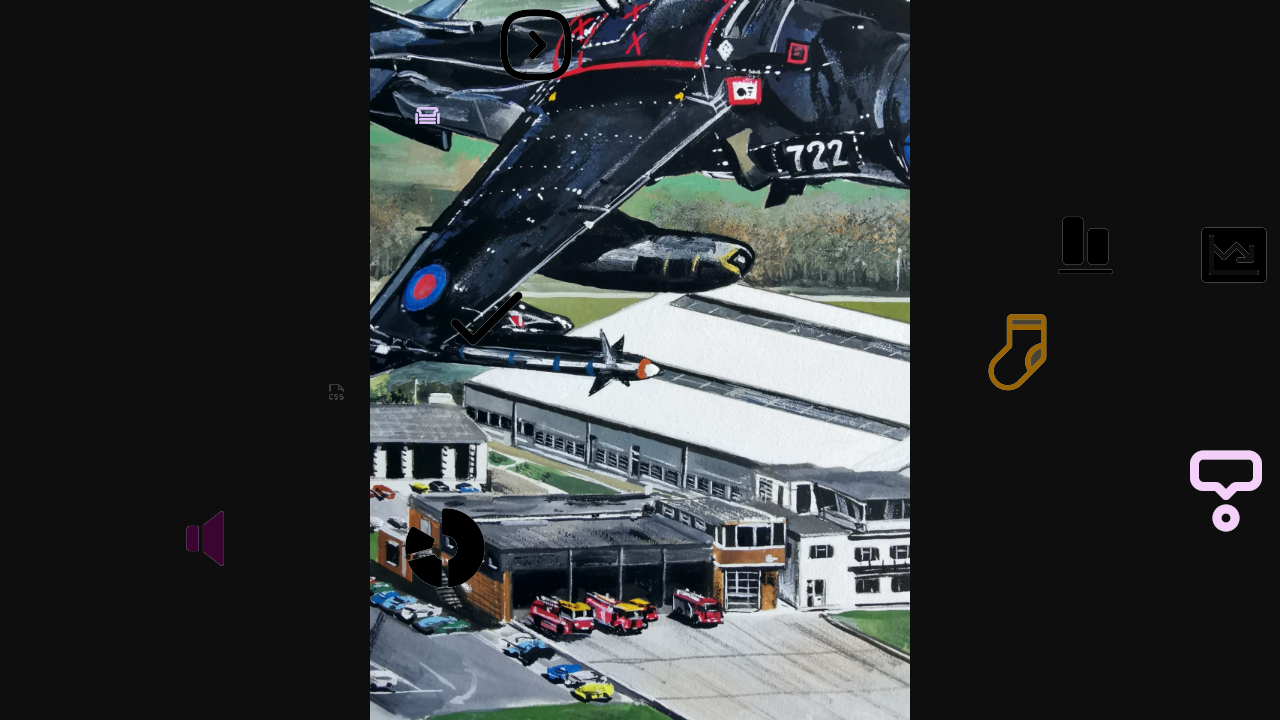  Describe the element at coordinates (486, 317) in the screenshot. I see `confirm or submit an action` at that location.